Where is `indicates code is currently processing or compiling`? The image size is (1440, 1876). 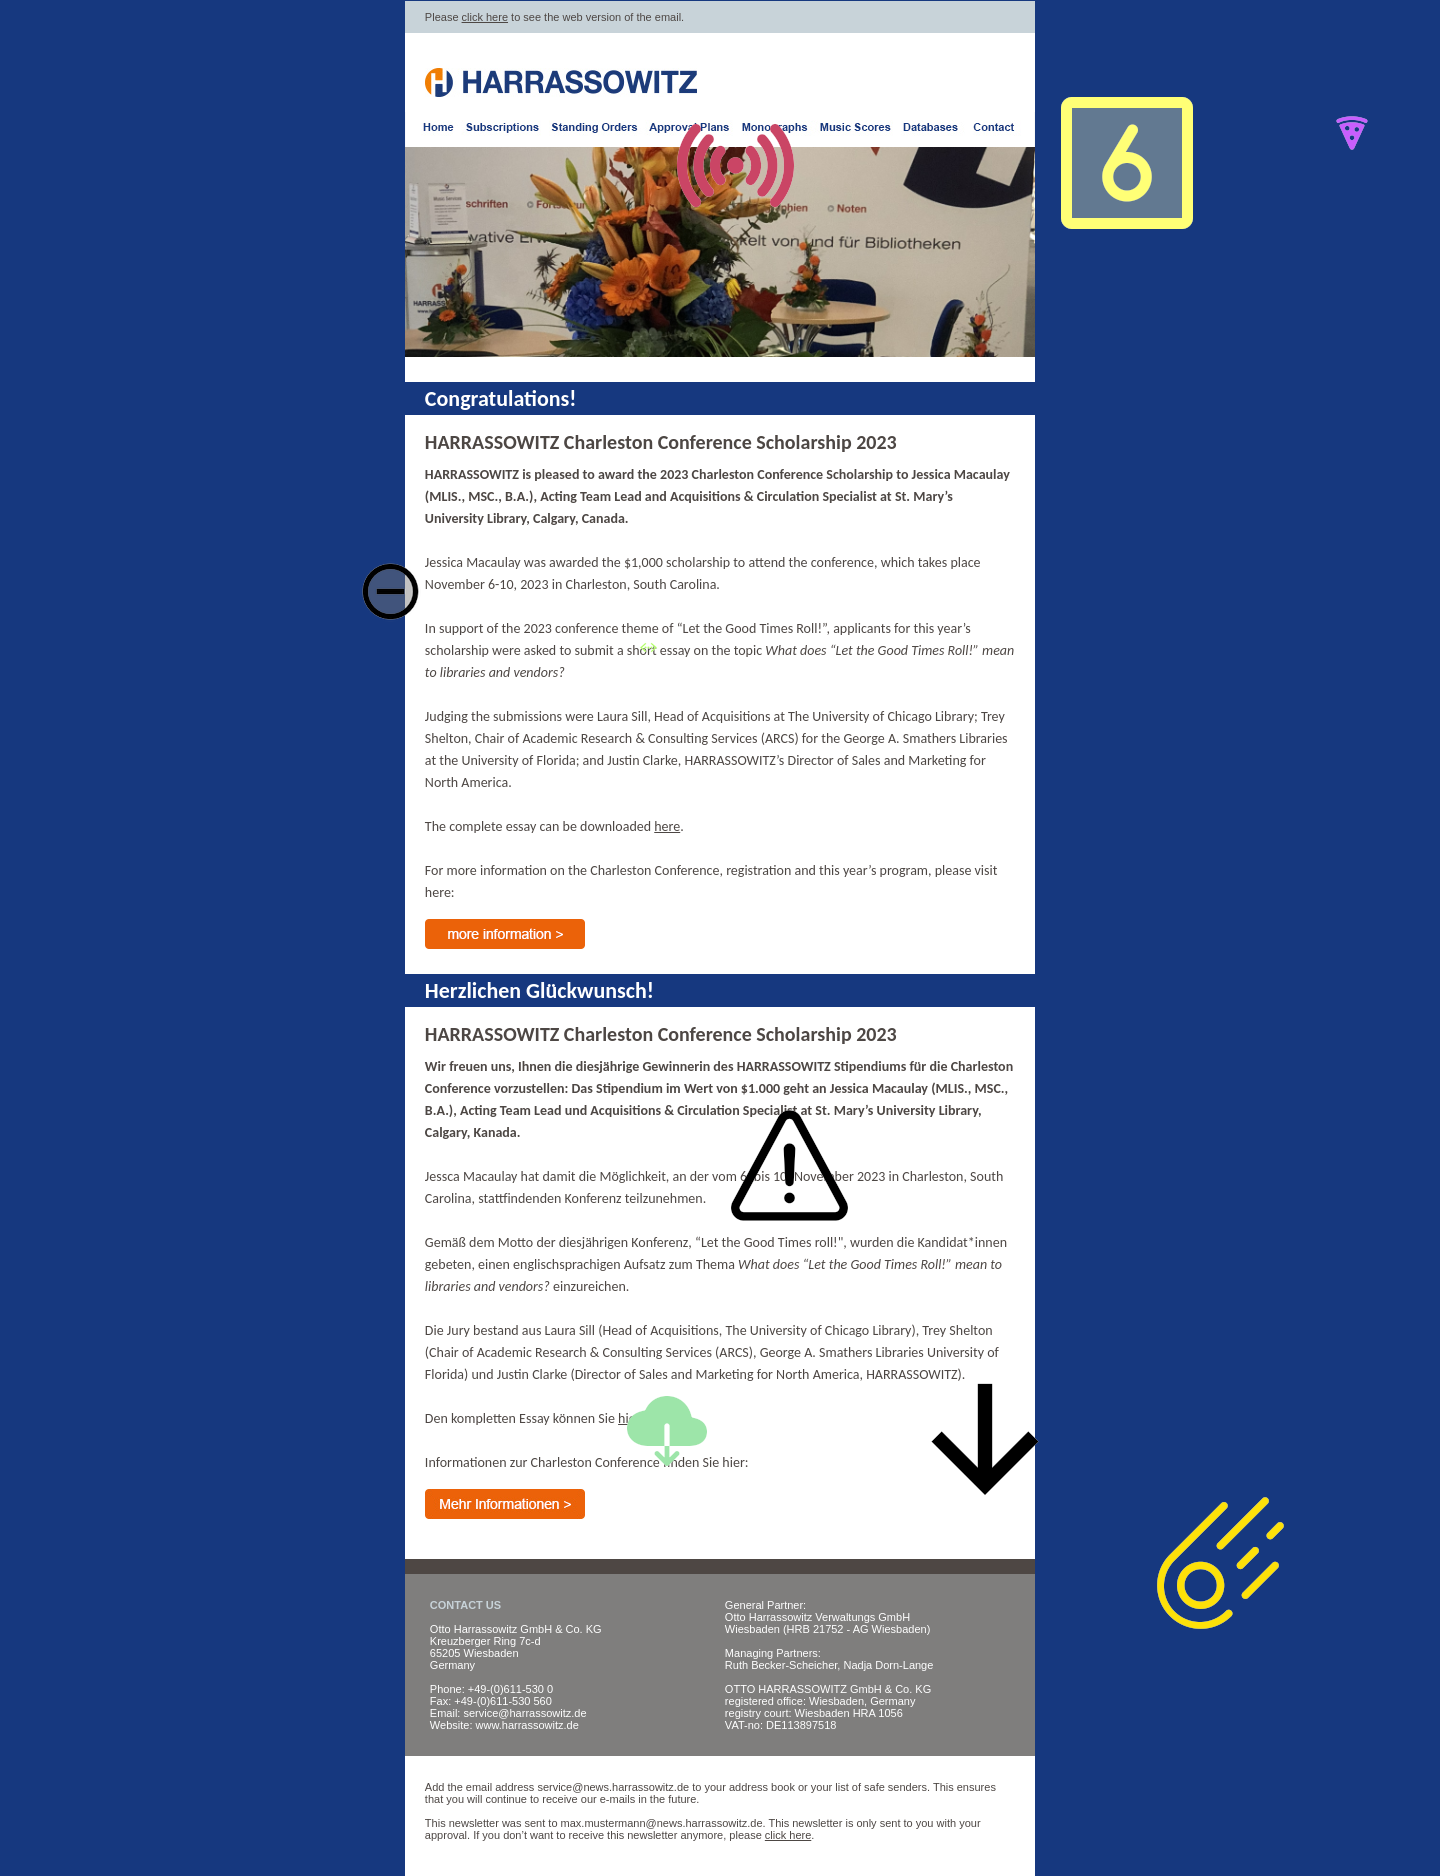
indicates code is currently processing or compiling is located at coordinates (648, 647).